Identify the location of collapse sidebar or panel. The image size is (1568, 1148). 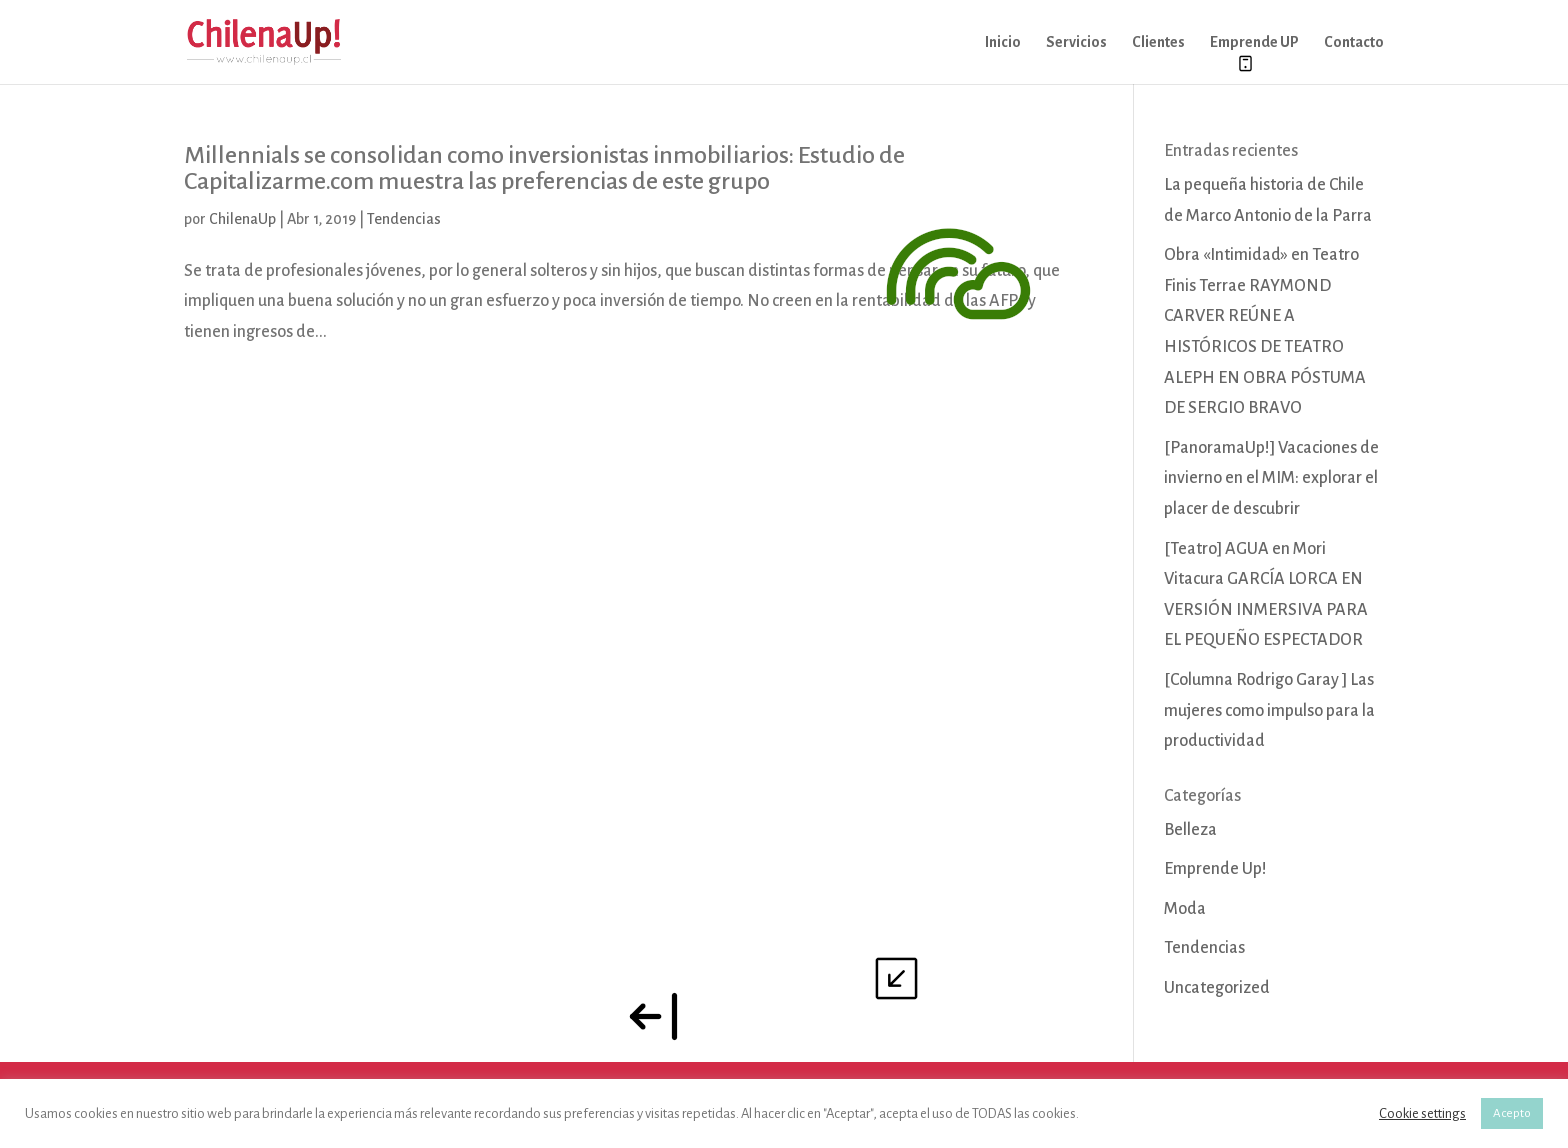
(653, 1016).